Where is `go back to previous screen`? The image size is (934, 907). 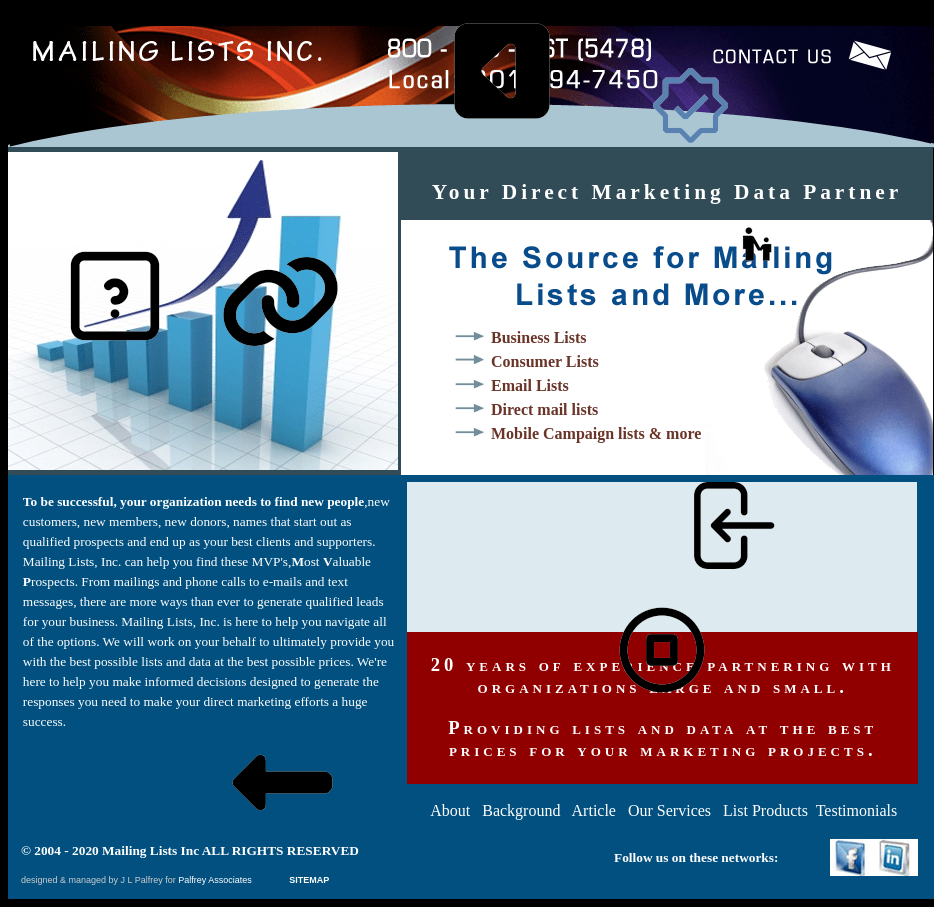 go back to previous screen is located at coordinates (282, 782).